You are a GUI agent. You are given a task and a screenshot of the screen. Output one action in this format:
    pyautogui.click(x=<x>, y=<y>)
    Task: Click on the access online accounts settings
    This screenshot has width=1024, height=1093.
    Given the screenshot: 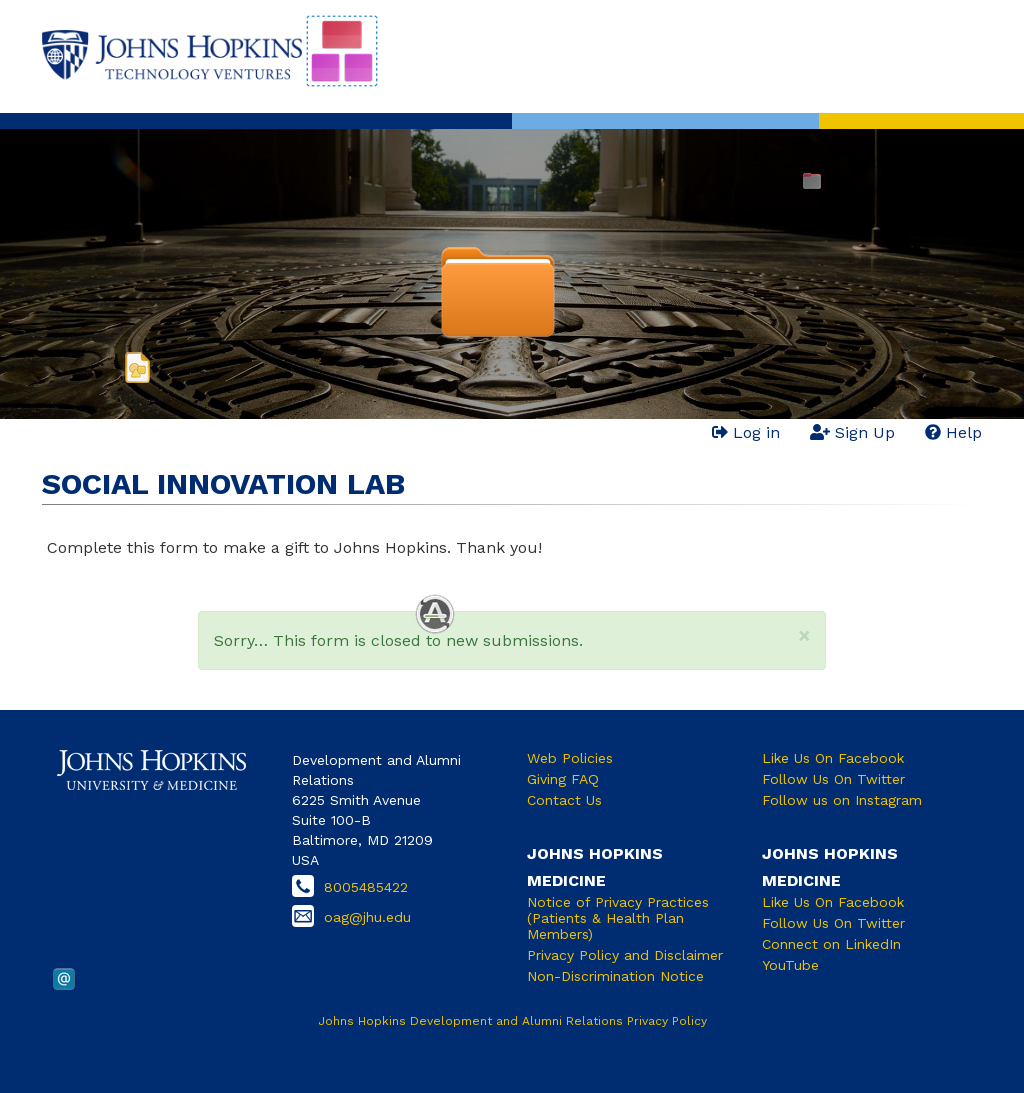 What is the action you would take?
    pyautogui.click(x=64, y=979)
    